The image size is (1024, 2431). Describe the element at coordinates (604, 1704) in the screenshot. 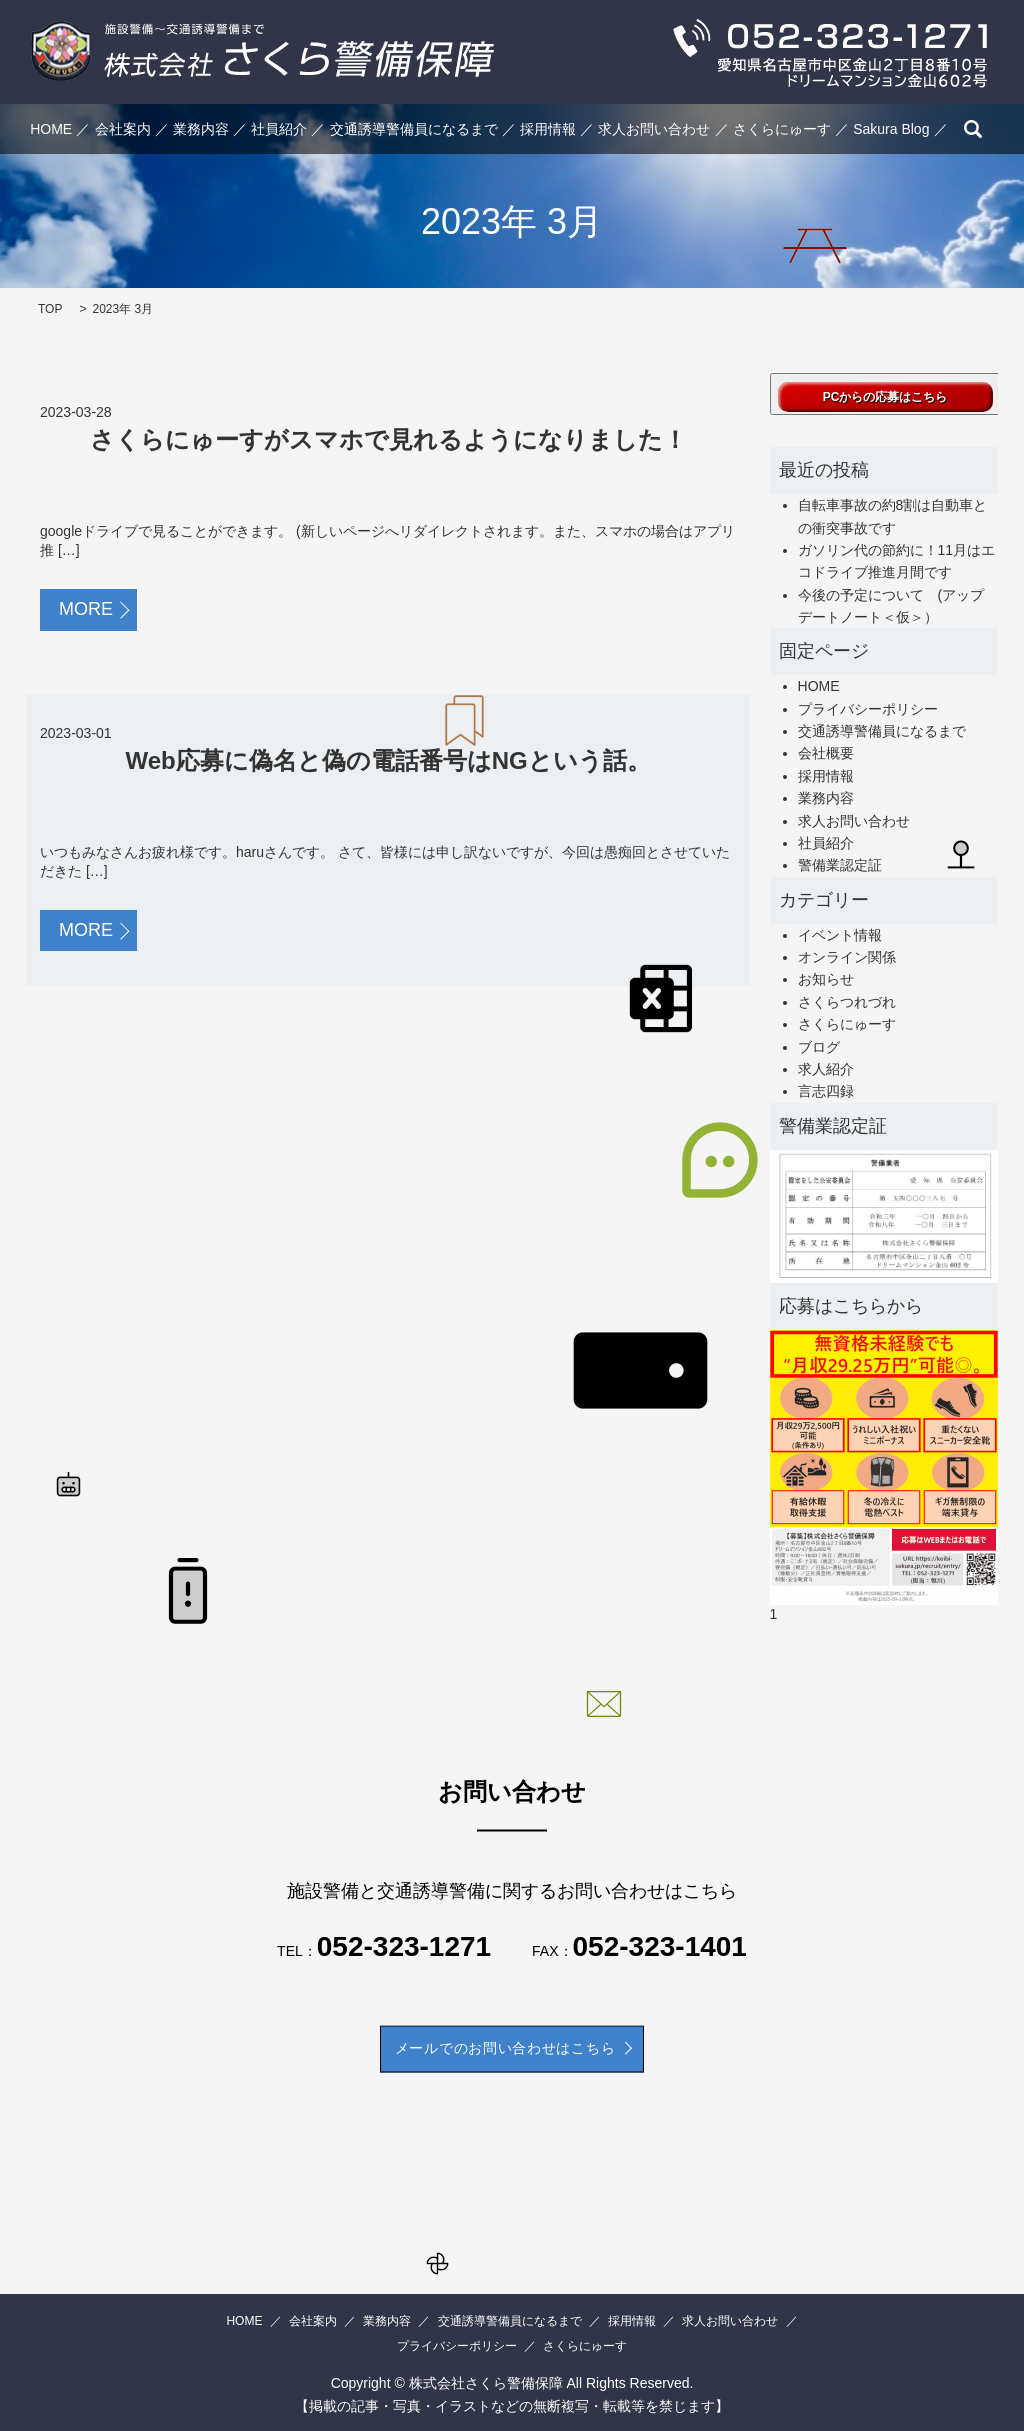

I see `open your inbox` at that location.